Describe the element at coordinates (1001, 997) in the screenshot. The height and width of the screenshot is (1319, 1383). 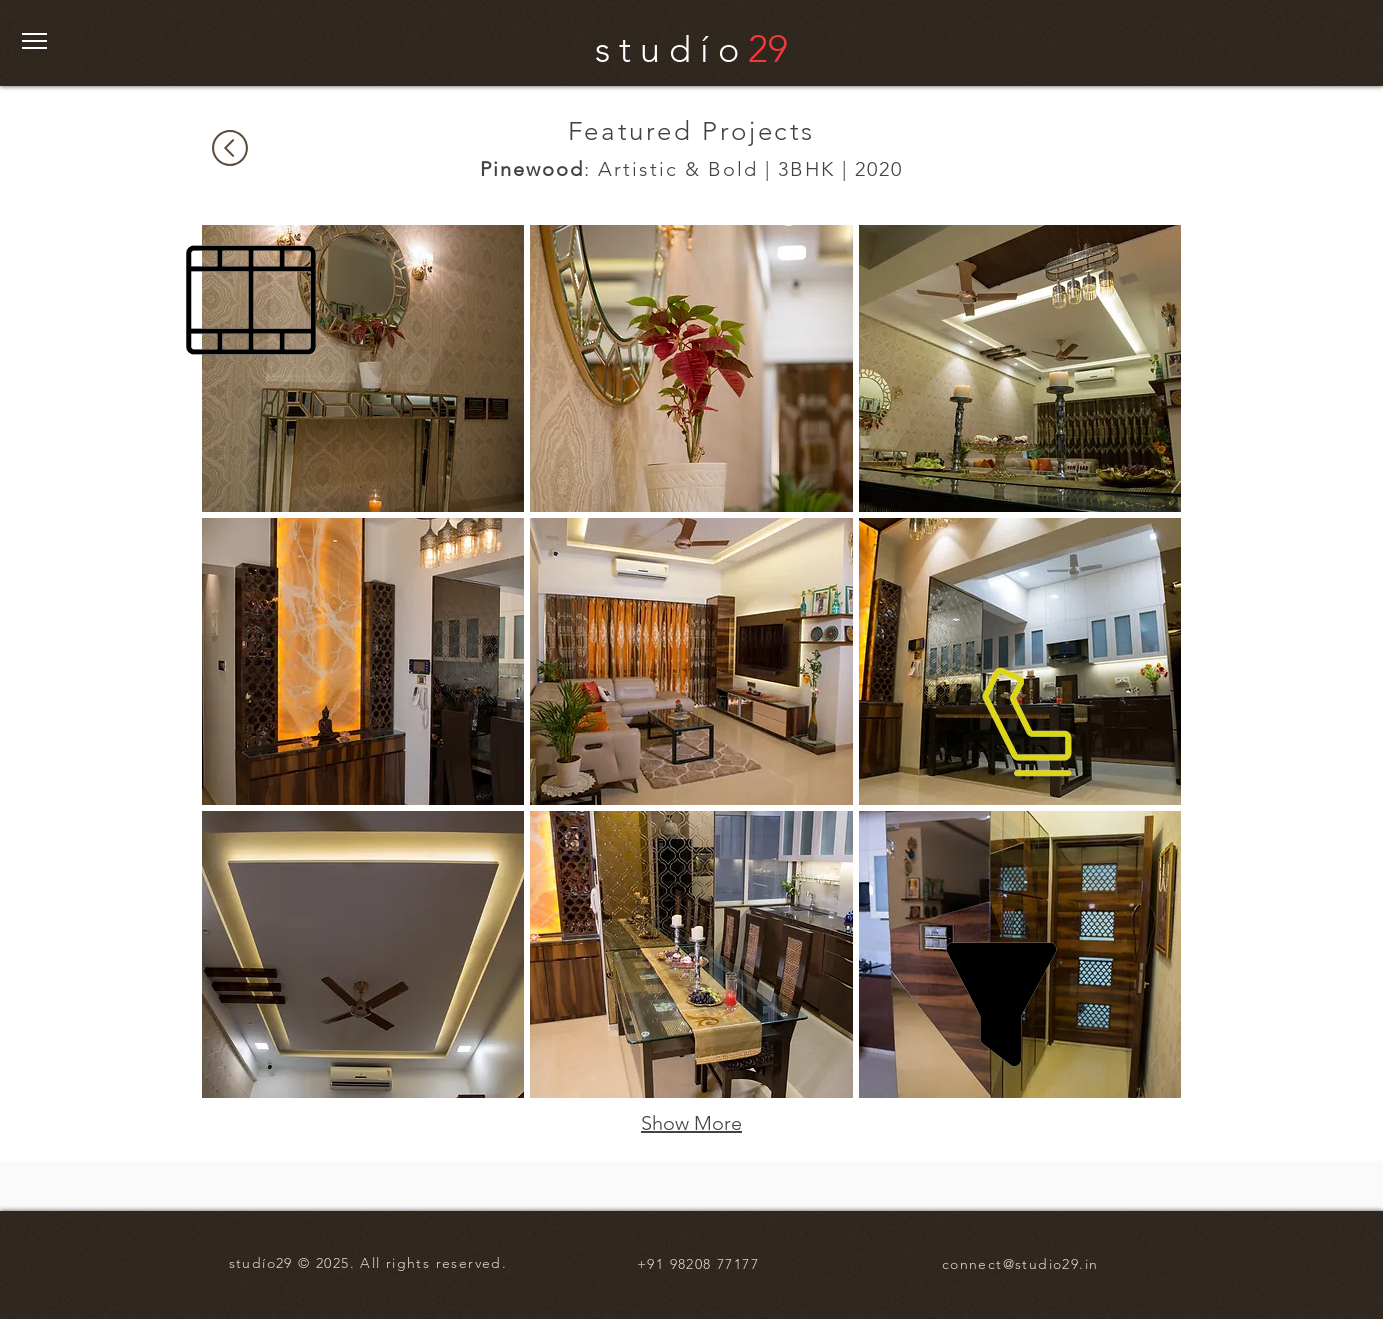
I see `filter results or content` at that location.